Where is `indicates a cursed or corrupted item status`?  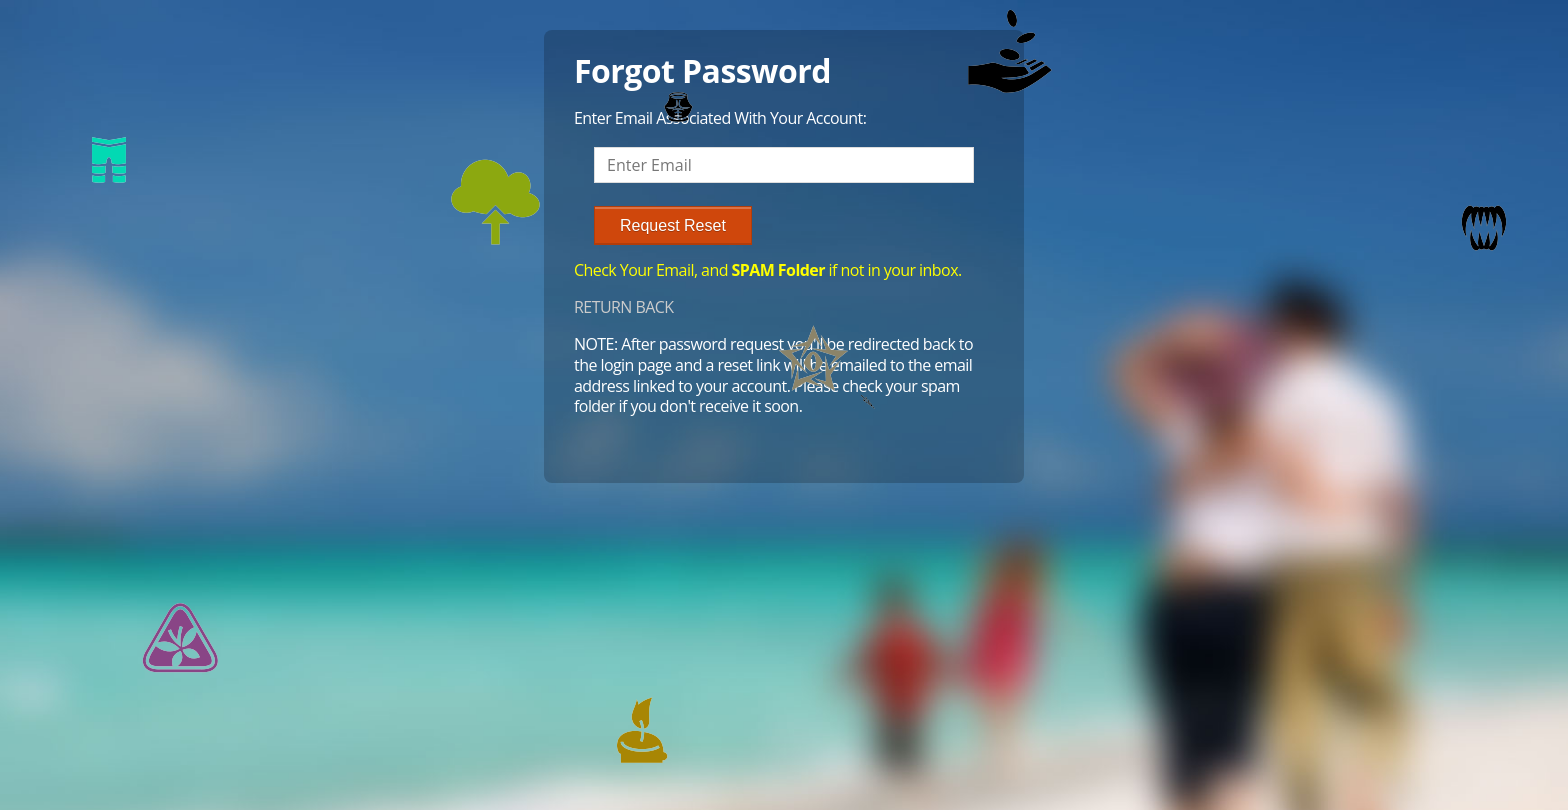
indicates a cursed or corrupted item status is located at coordinates (813, 360).